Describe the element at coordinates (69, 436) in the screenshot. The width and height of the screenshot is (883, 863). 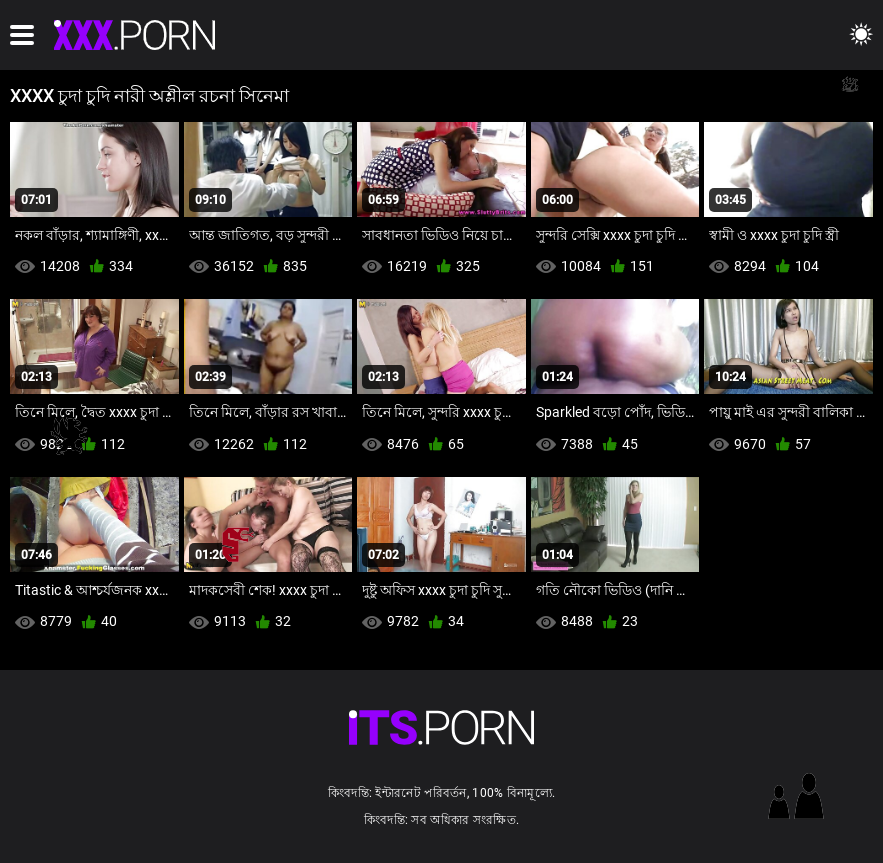
I see `fantasy game faction or guild emblem` at that location.